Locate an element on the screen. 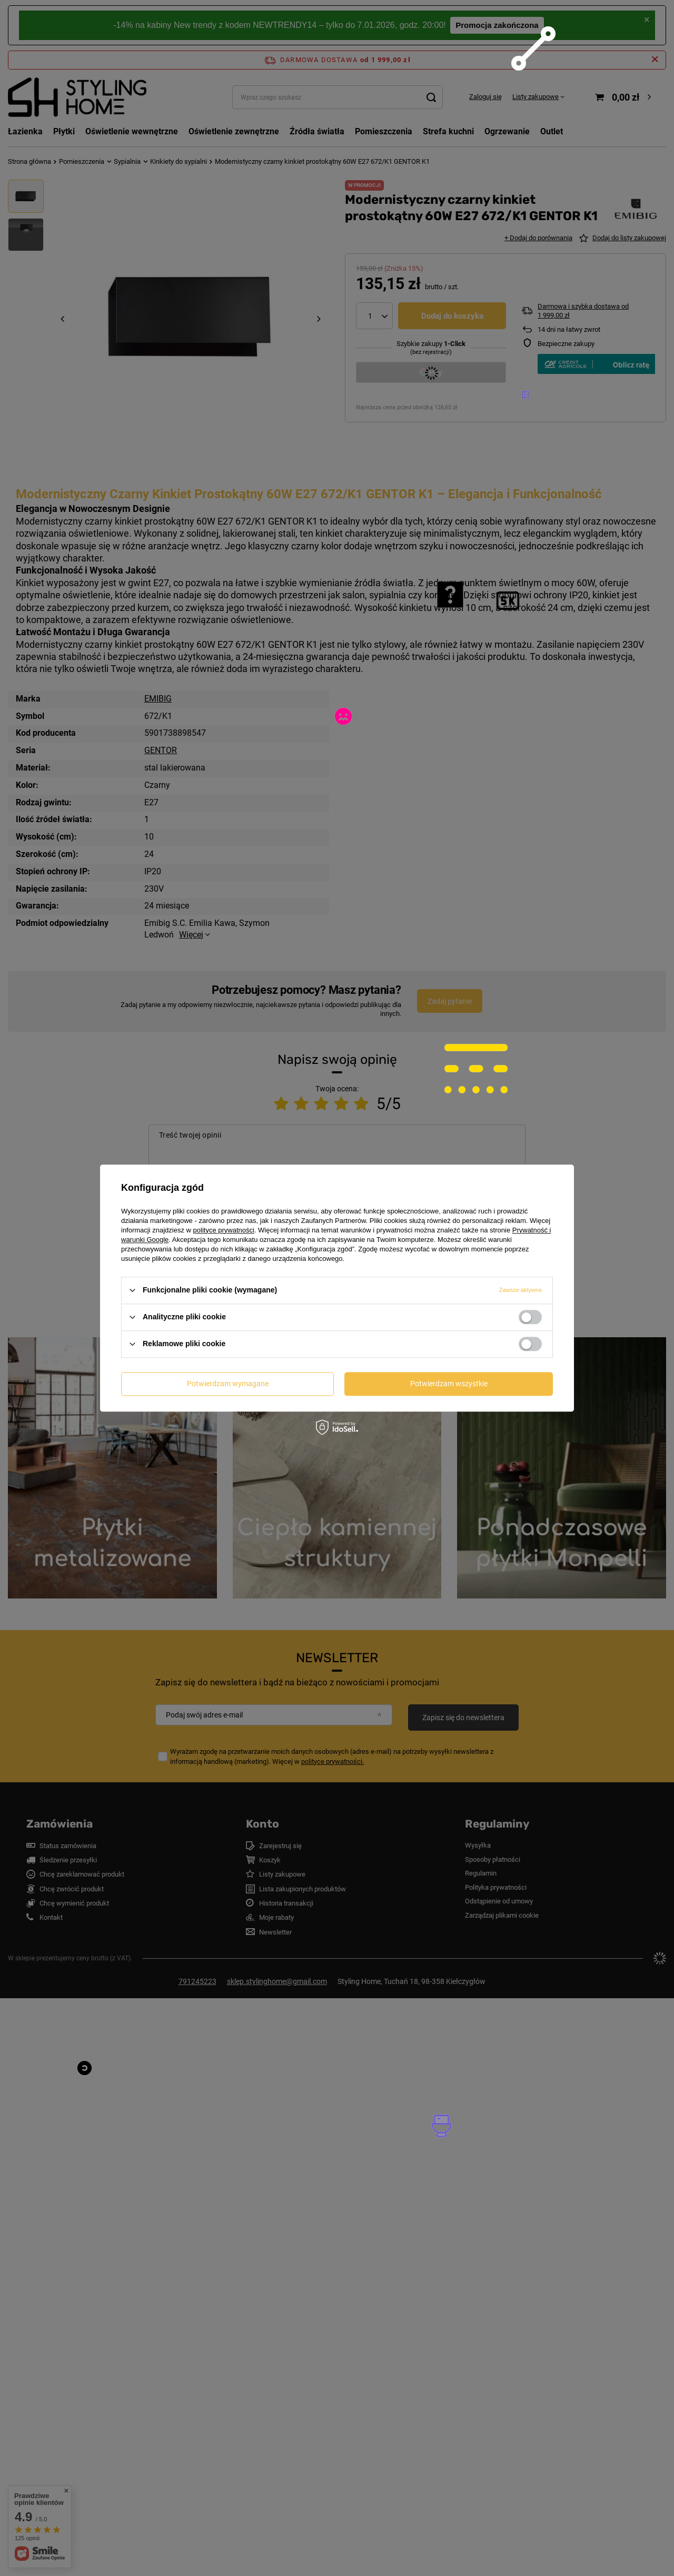 The height and width of the screenshot is (2576, 674). expand the left sidebar is located at coordinates (526, 394).